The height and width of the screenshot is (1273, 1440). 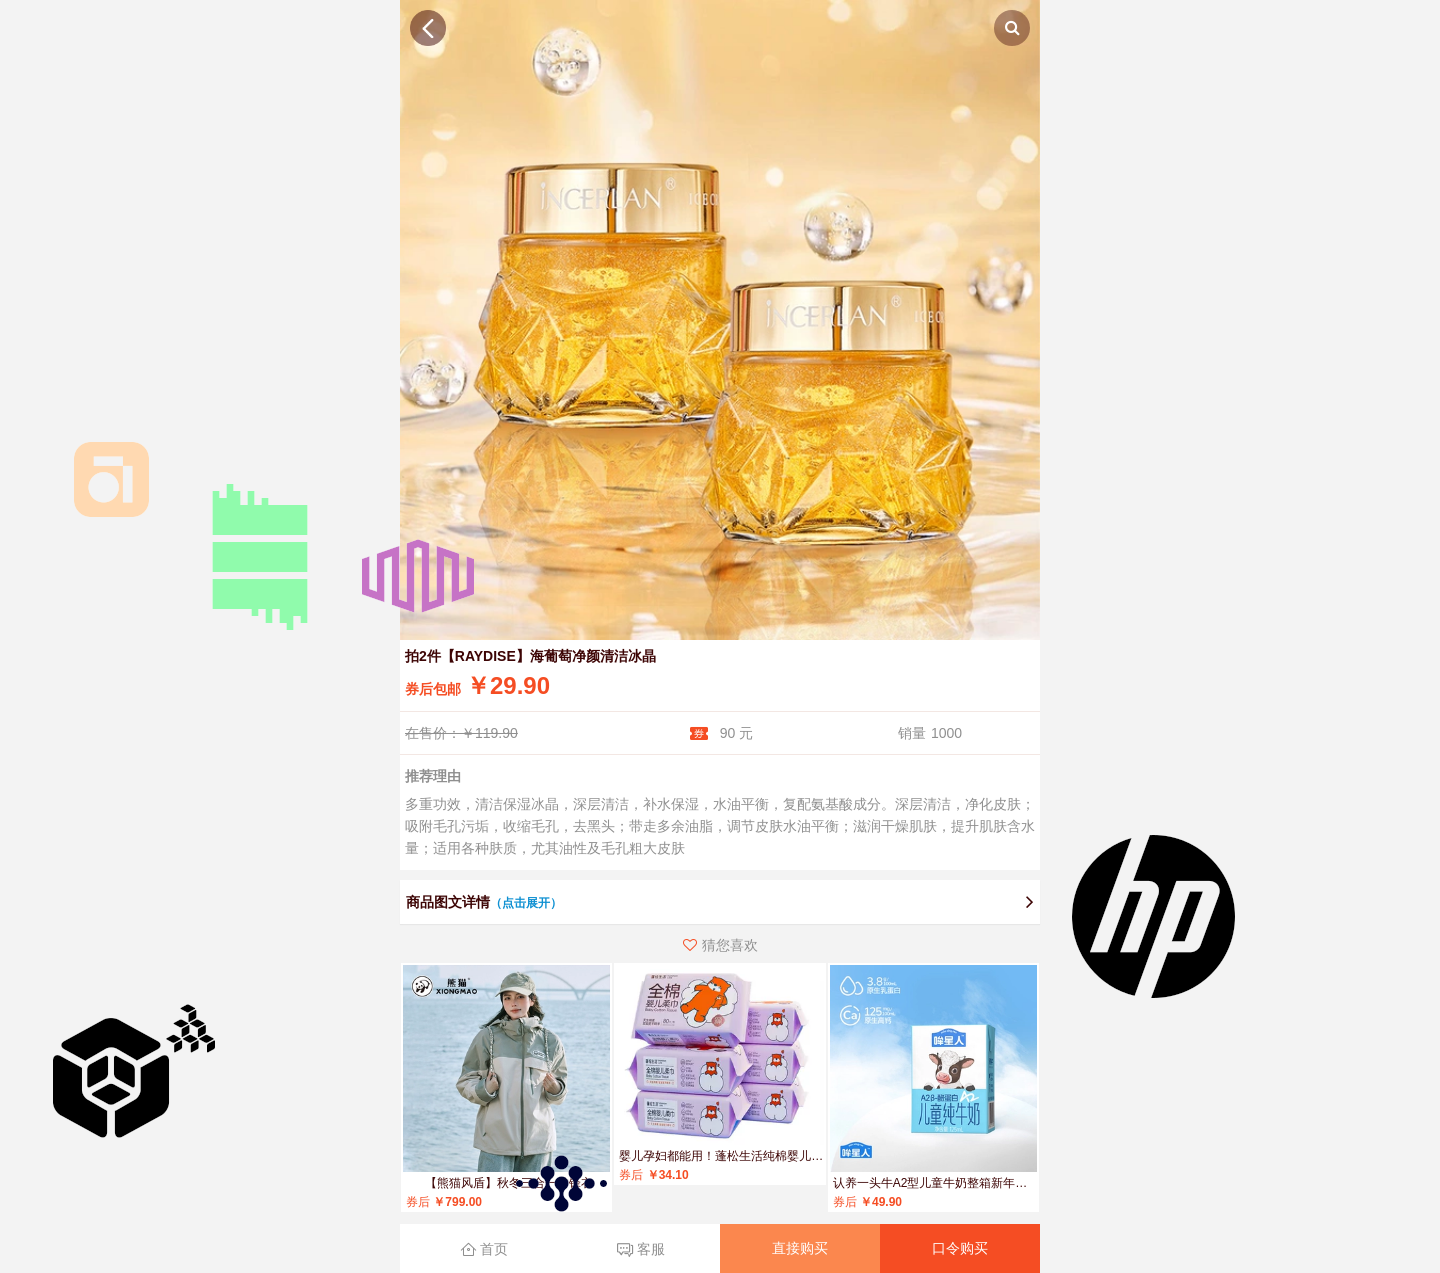 What do you see at coordinates (1153, 916) in the screenshot?
I see `HP brand logo` at bounding box center [1153, 916].